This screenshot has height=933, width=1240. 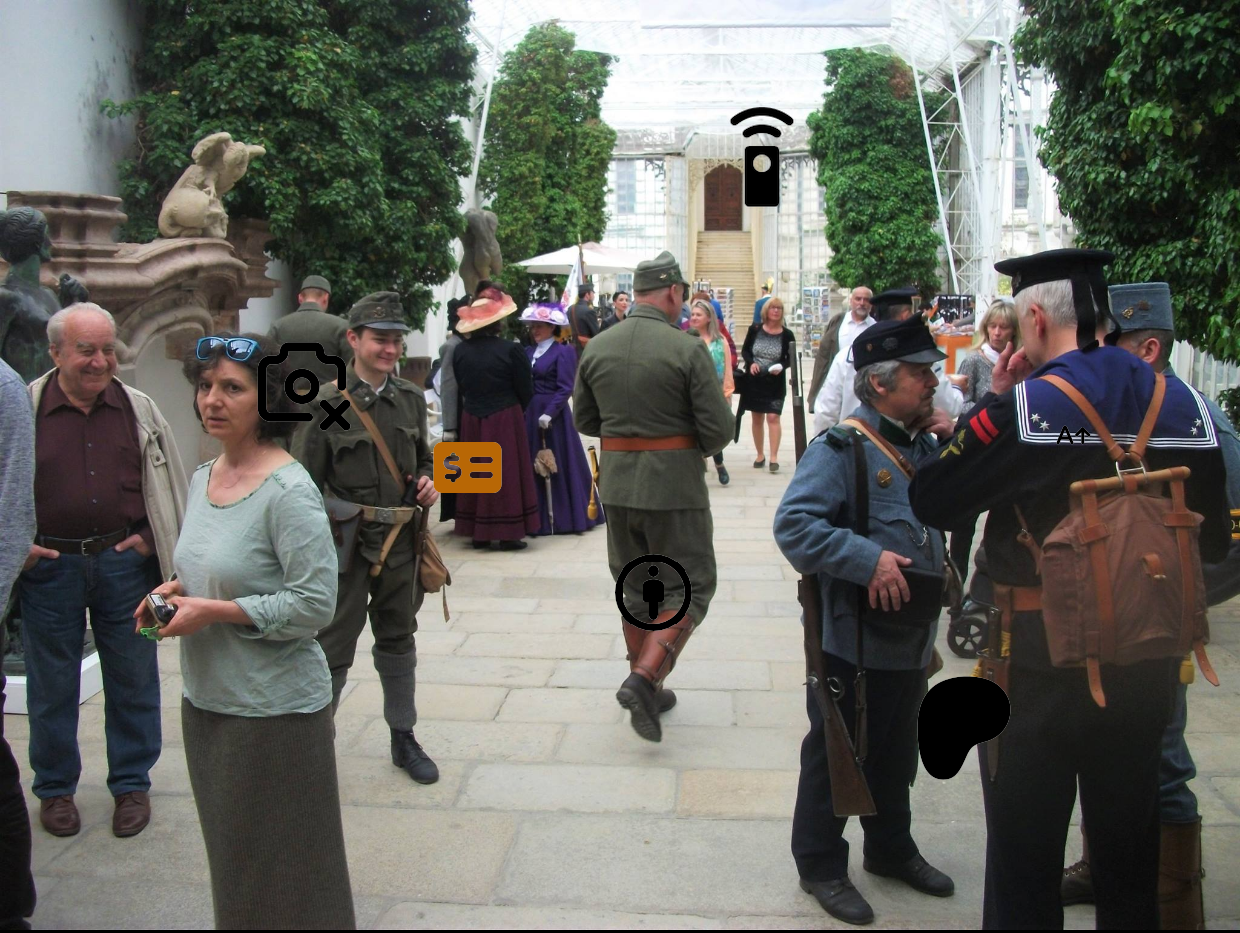 I want to click on access remote control settings, so click(x=762, y=159).